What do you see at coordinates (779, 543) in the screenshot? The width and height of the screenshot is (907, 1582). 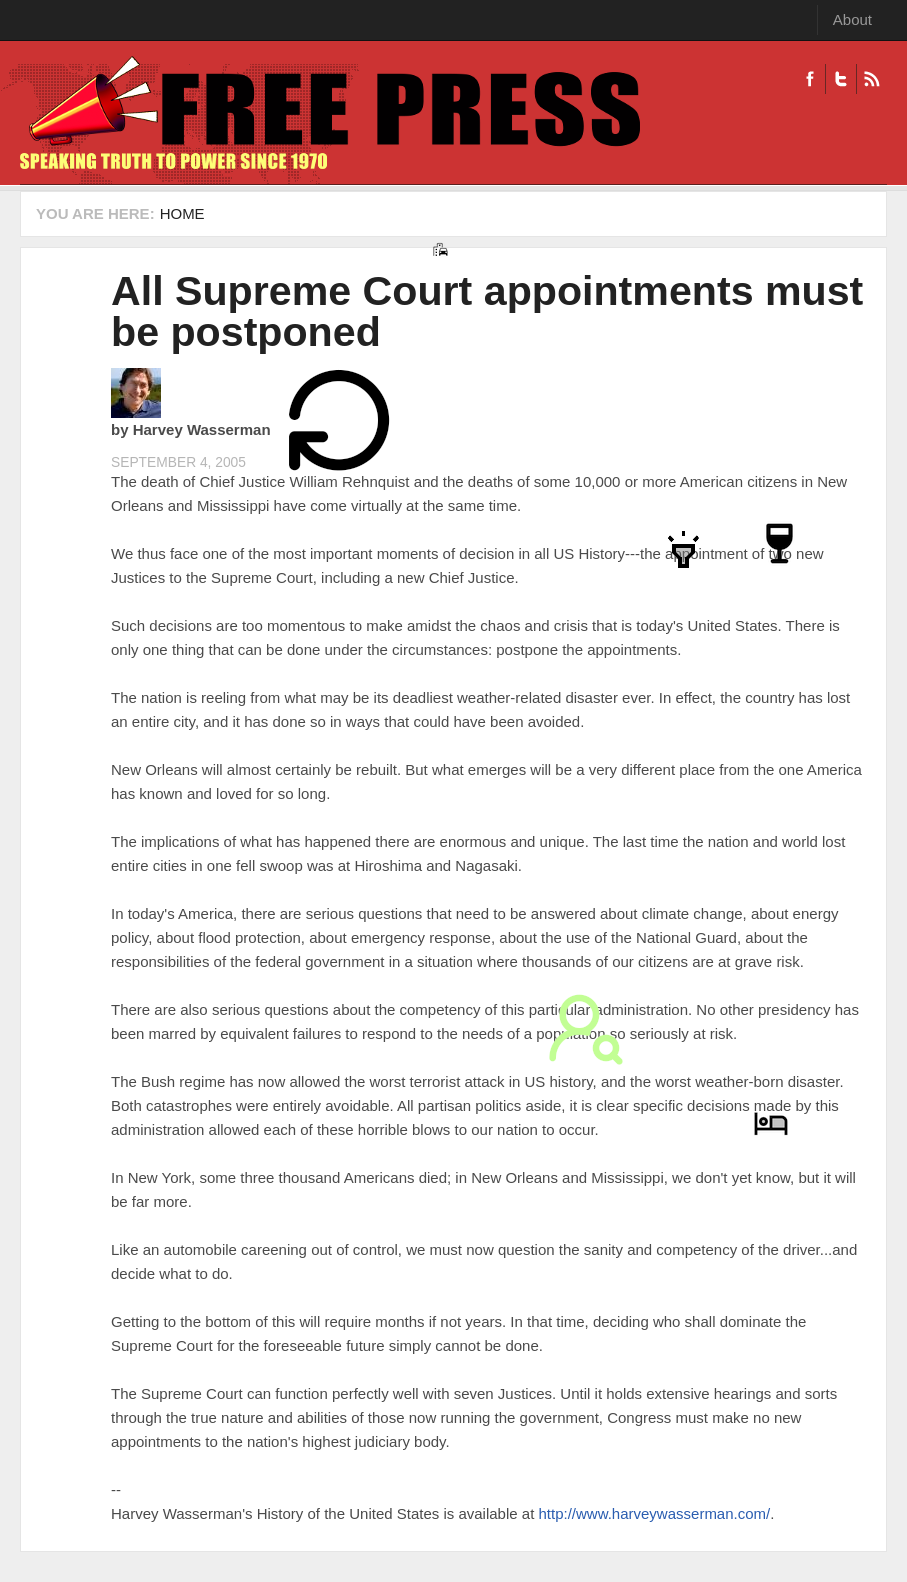 I see `find nearby wine bars or restaurants` at bounding box center [779, 543].